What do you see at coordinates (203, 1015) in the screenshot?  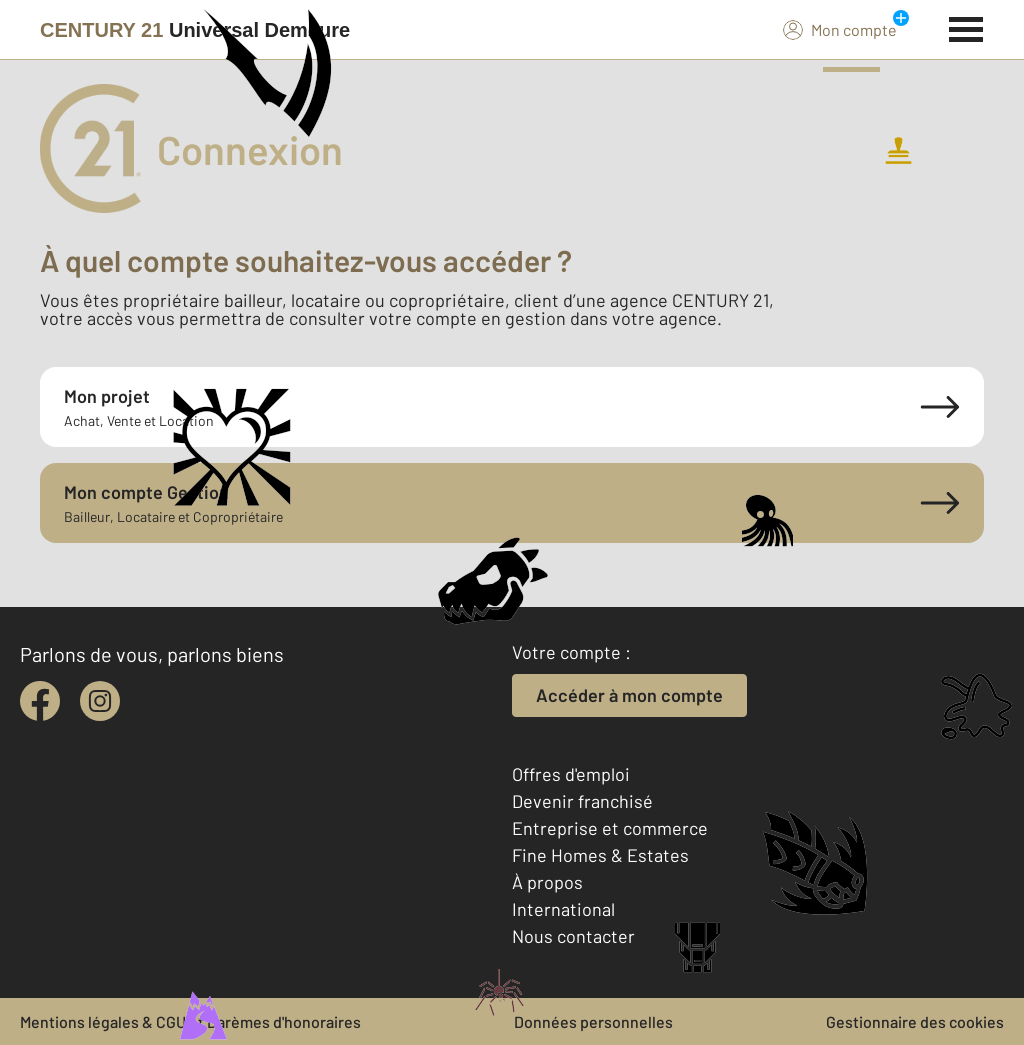 I see `explore mountain trails or scenic routes` at bounding box center [203, 1015].